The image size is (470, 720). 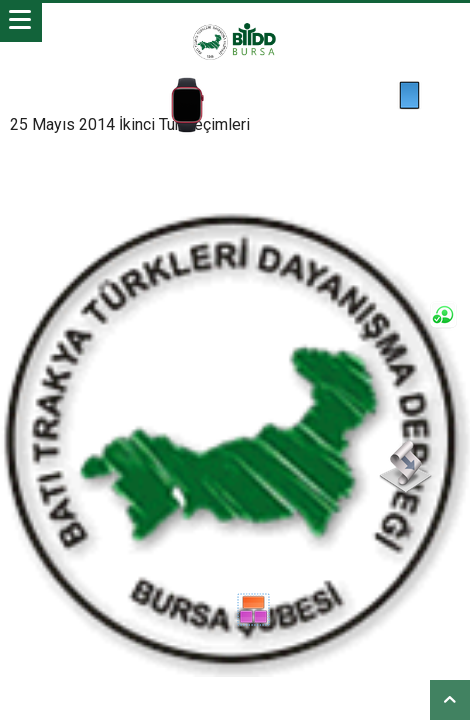 What do you see at coordinates (443, 314) in the screenshot?
I see `collaboration or screen sharing request approved` at bounding box center [443, 314].